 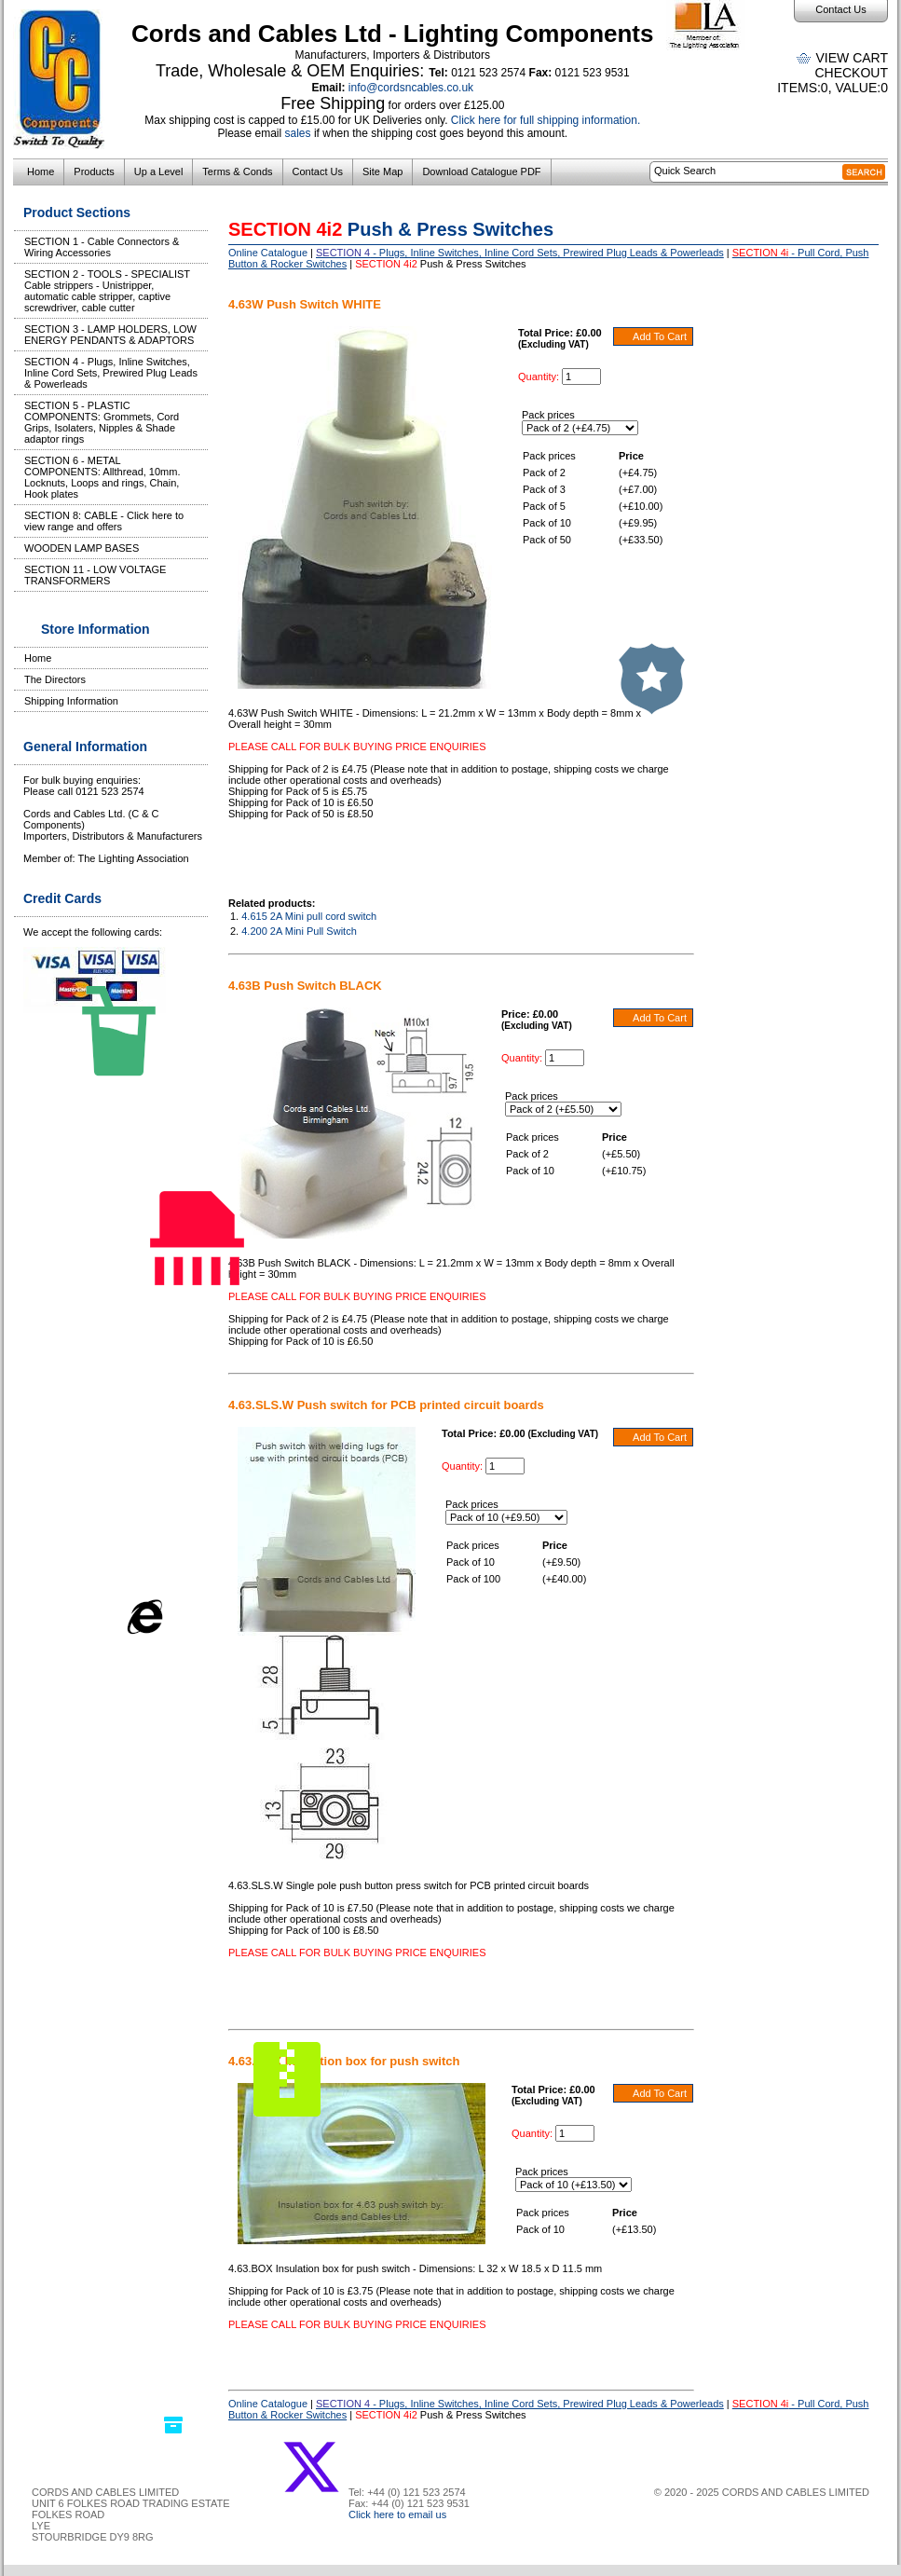 What do you see at coordinates (311, 2467) in the screenshot?
I see `share to X (formerly Twitter)` at bounding box center [311, 2467].